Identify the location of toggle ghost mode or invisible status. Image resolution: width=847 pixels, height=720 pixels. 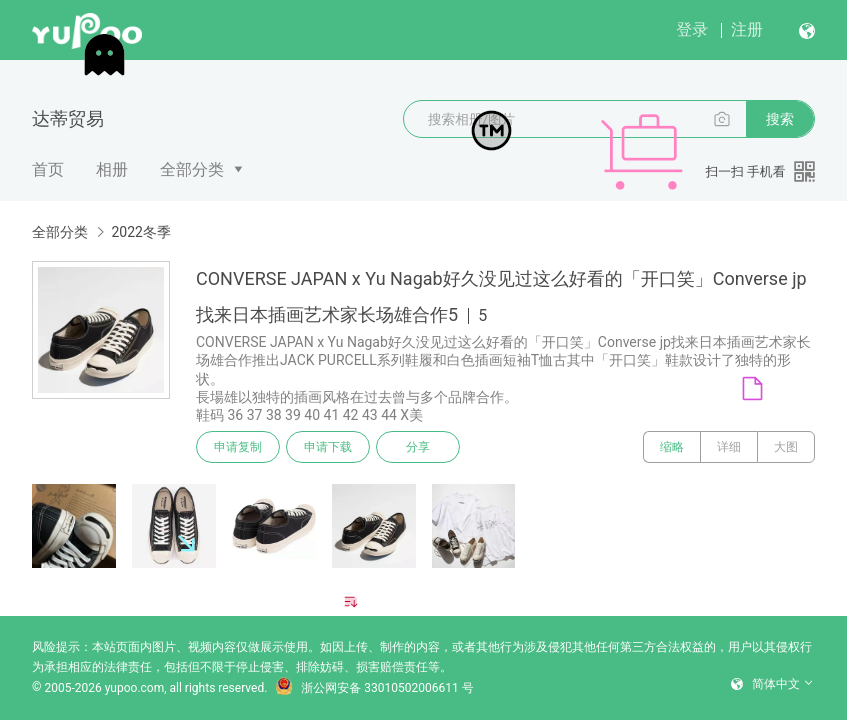
(104, 55).